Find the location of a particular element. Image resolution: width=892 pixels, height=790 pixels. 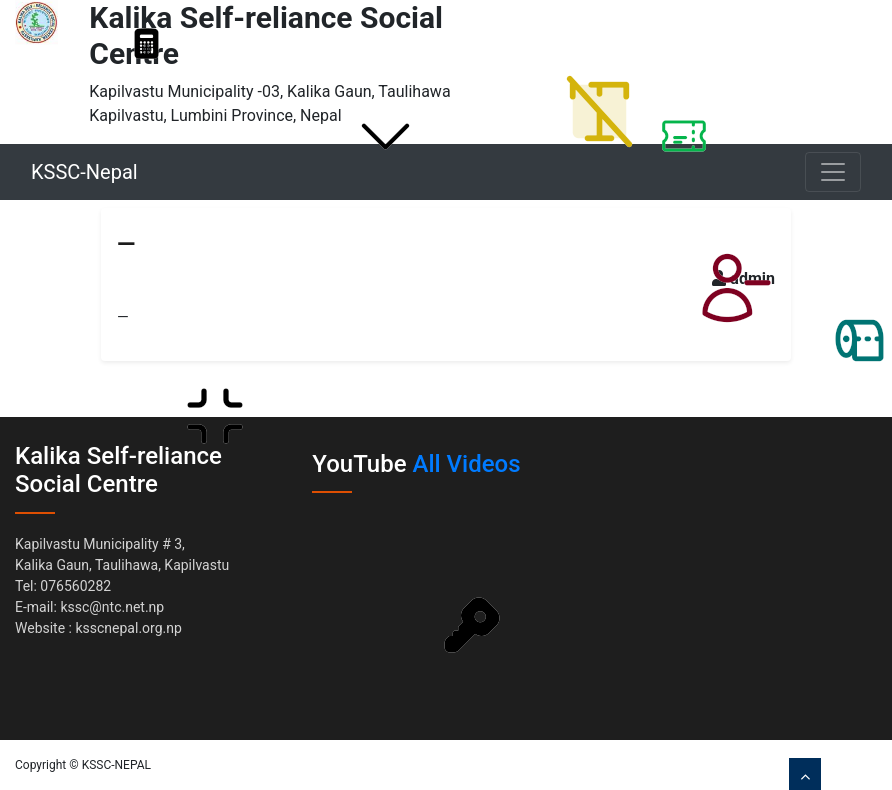

expand a dropdown menu or section is located at coordinates (385, 136).